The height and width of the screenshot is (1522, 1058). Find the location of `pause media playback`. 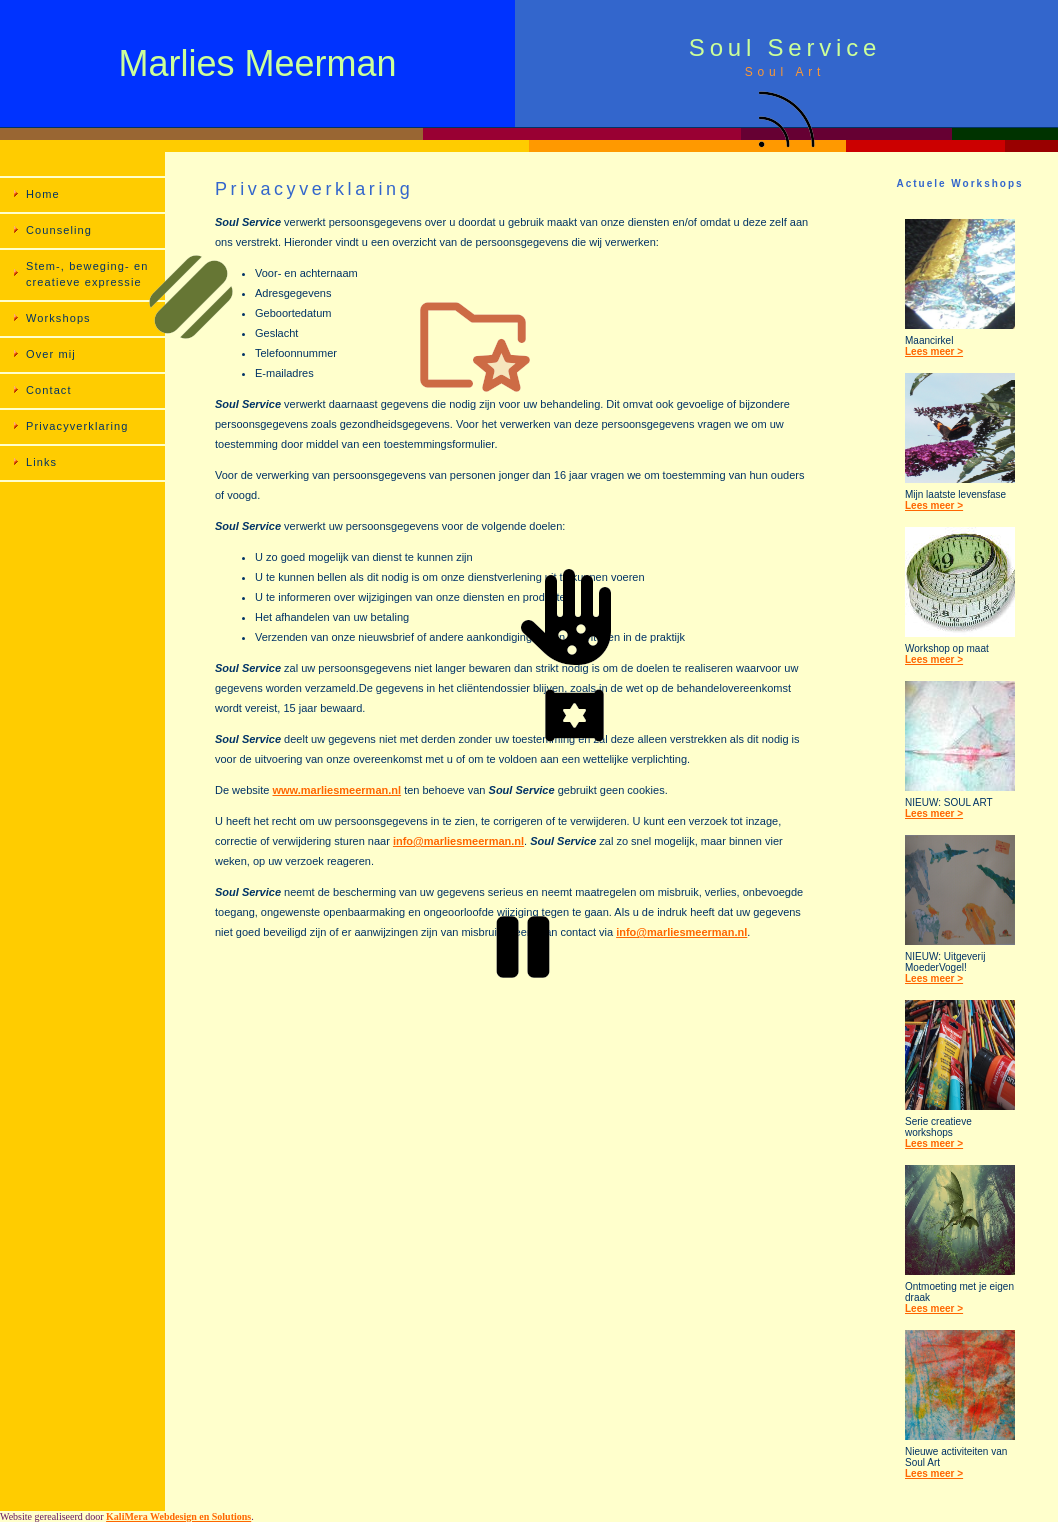

pause media playback is located at coordinates (523, 947).